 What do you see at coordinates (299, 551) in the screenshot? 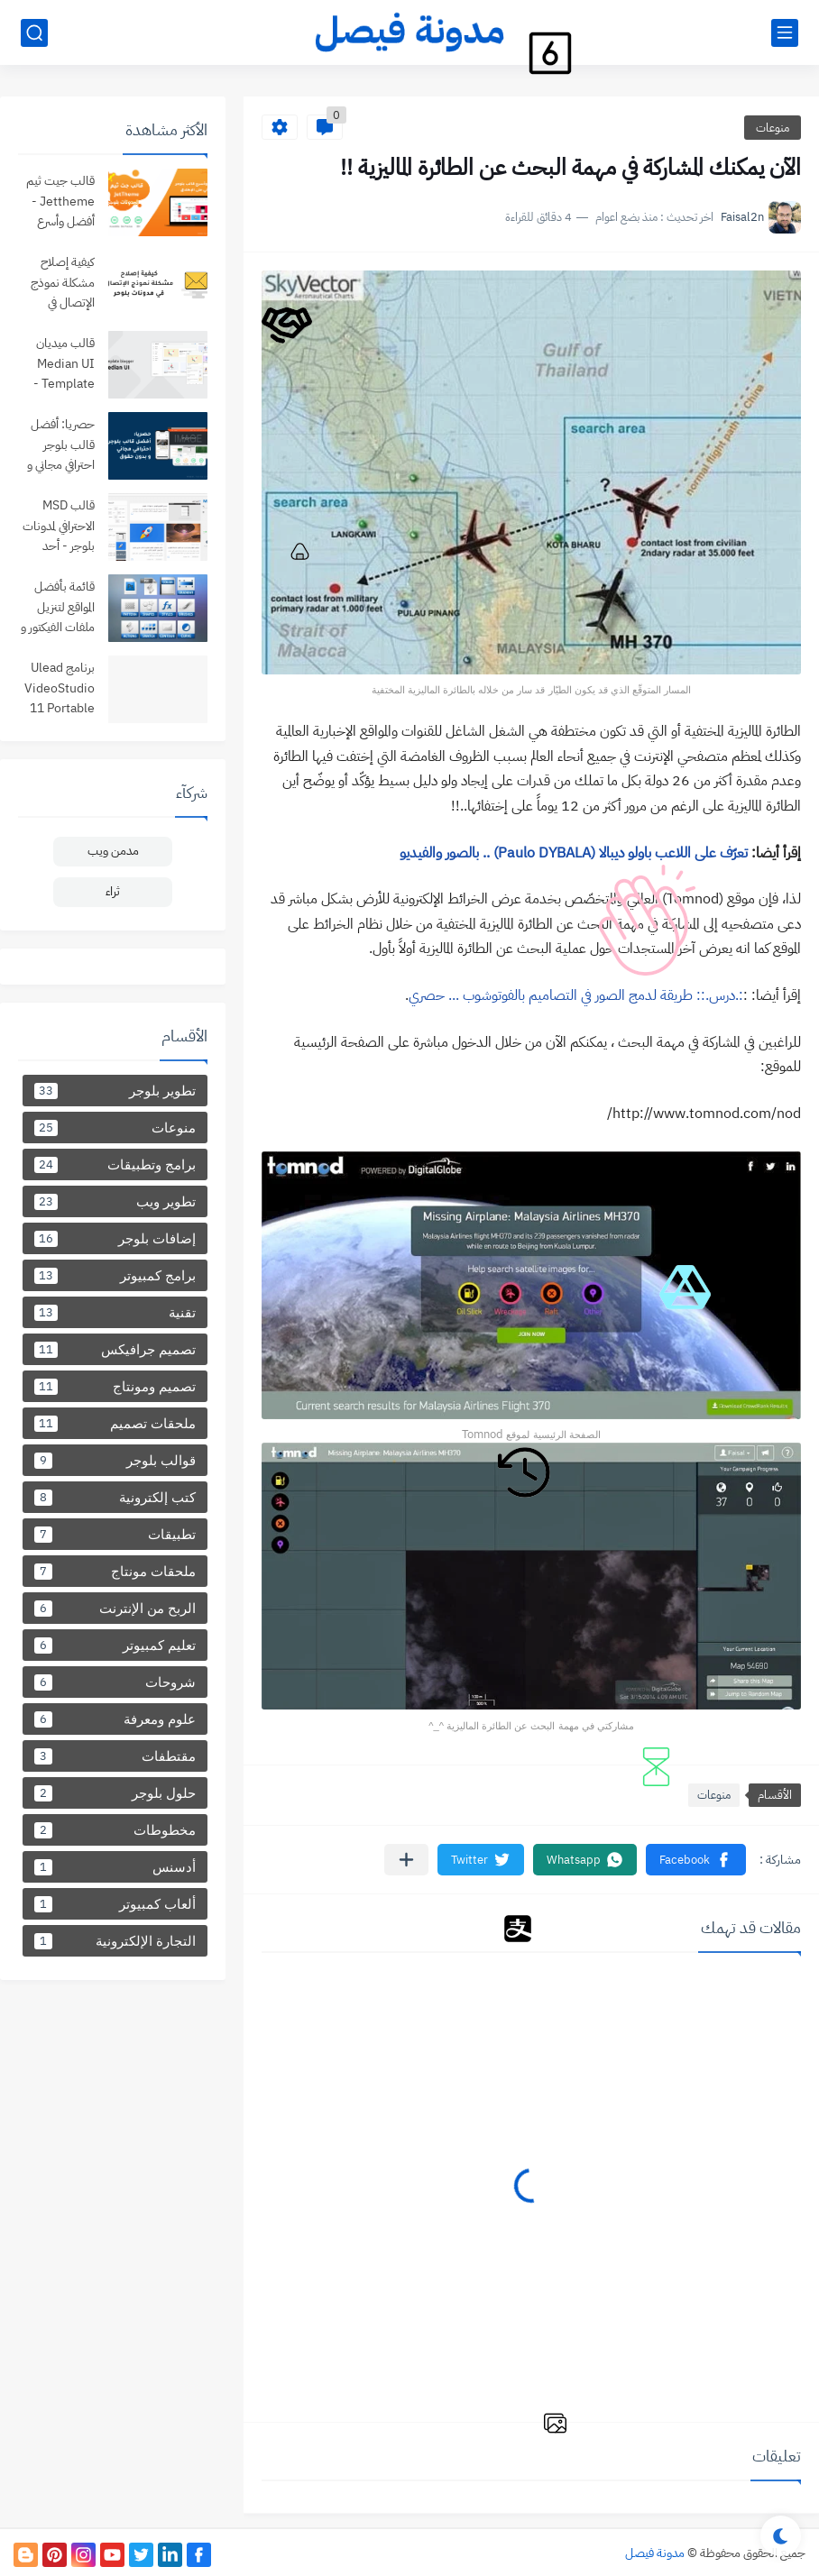
I see `access japanese food or sushi category` at bounding box center [299, 551].